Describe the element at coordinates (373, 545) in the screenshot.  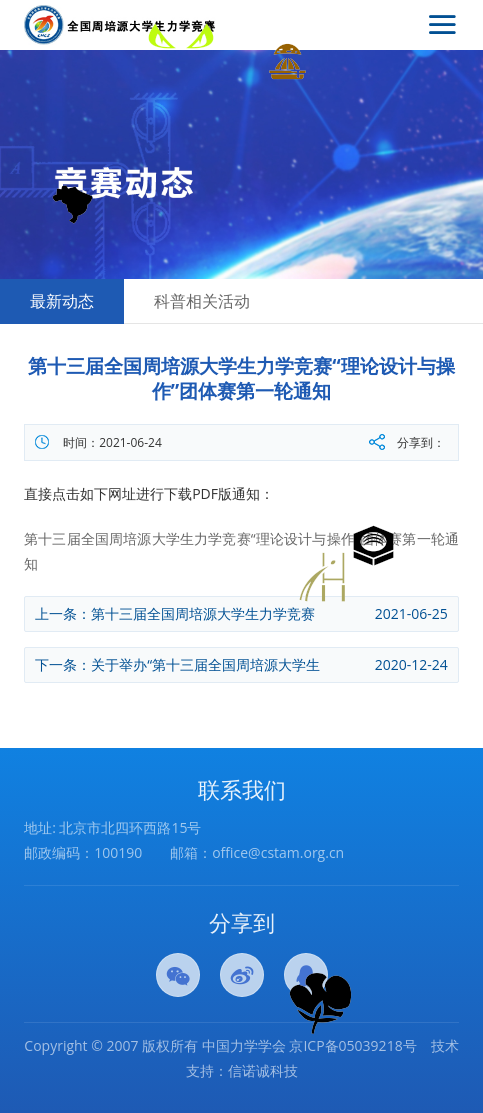
I see `access hardware or mechanical settings` at that location.